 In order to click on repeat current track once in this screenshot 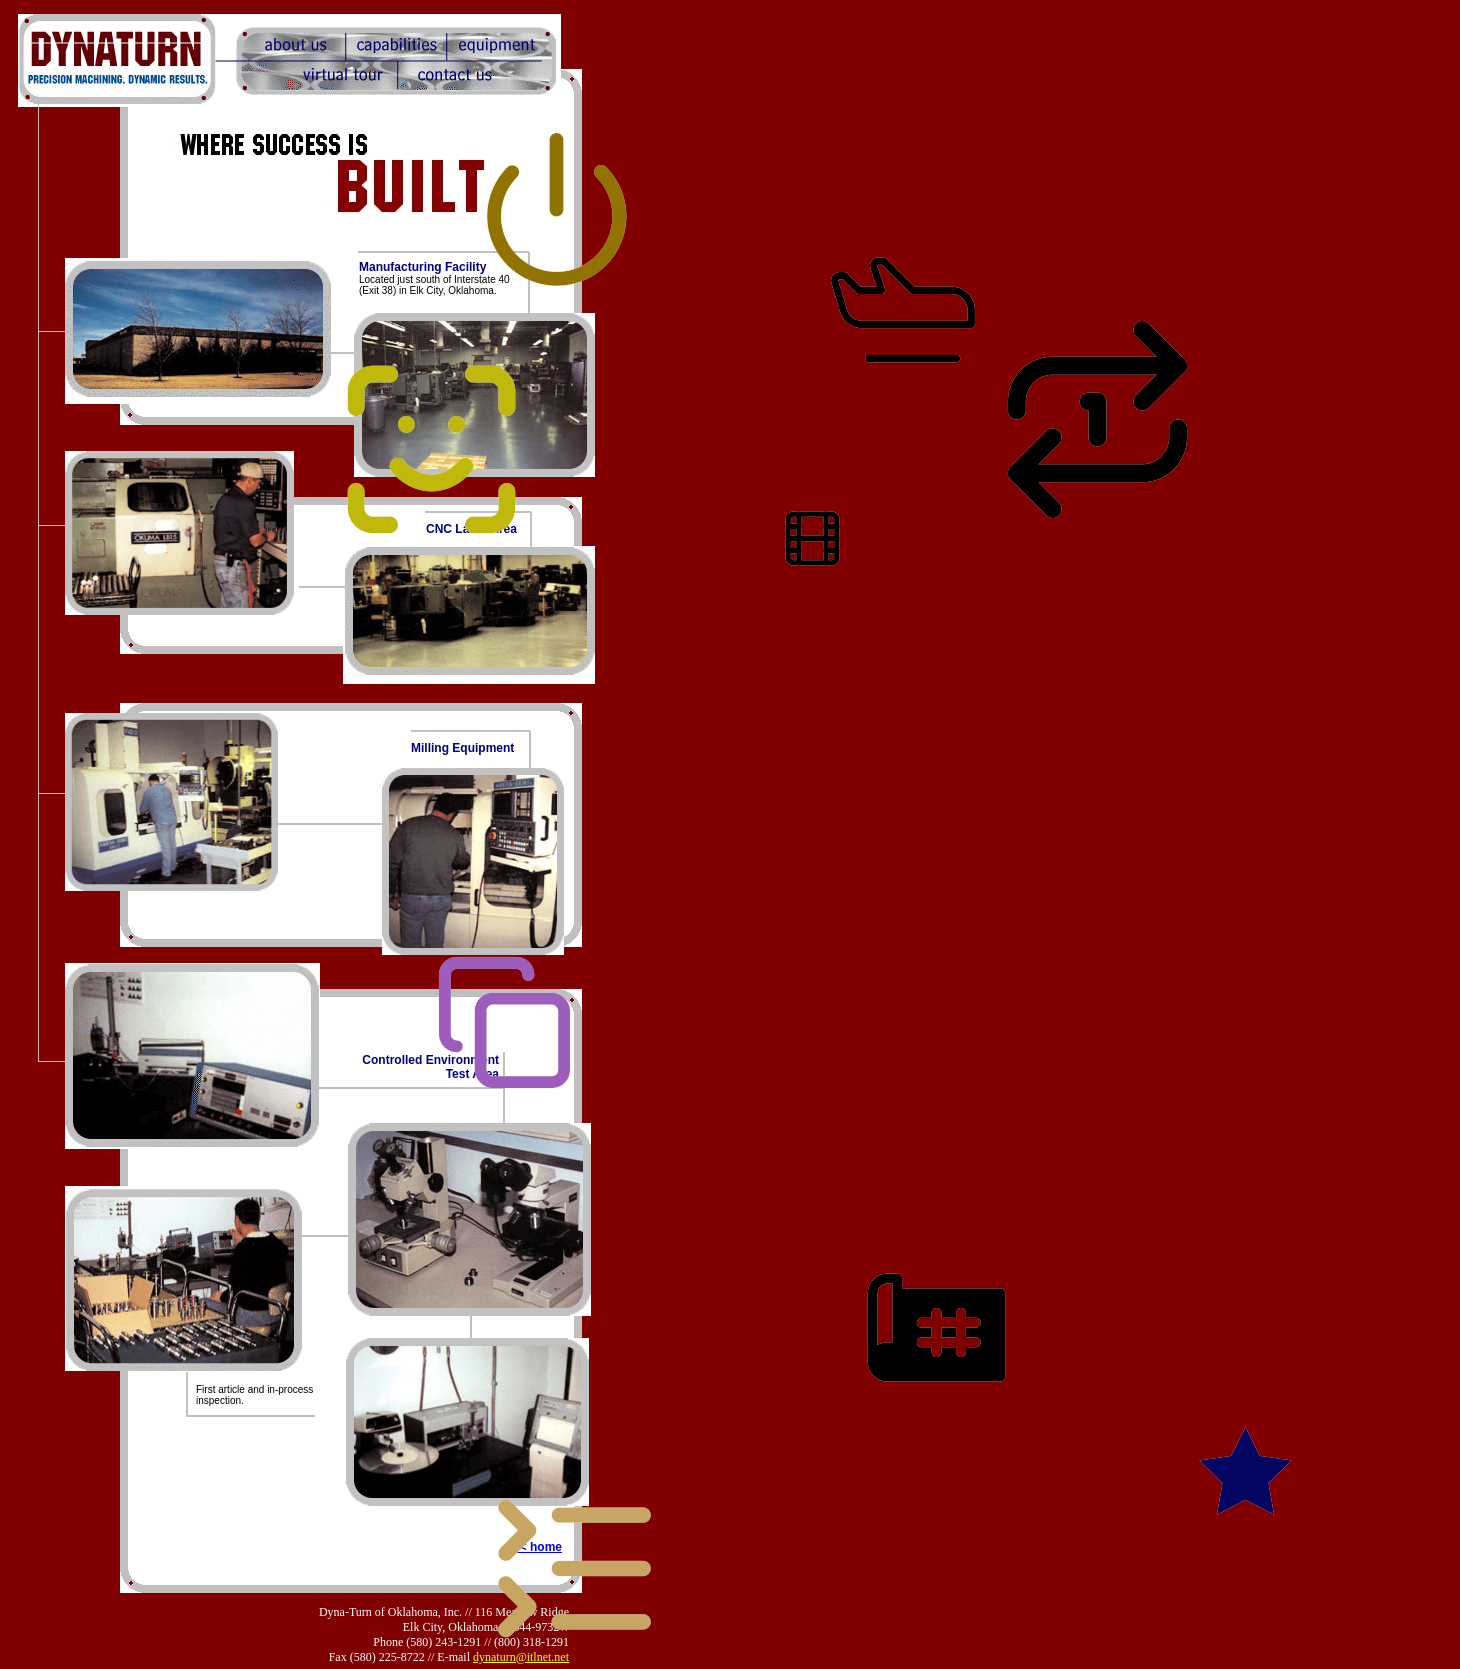, I will do `click(1097, 419)`.